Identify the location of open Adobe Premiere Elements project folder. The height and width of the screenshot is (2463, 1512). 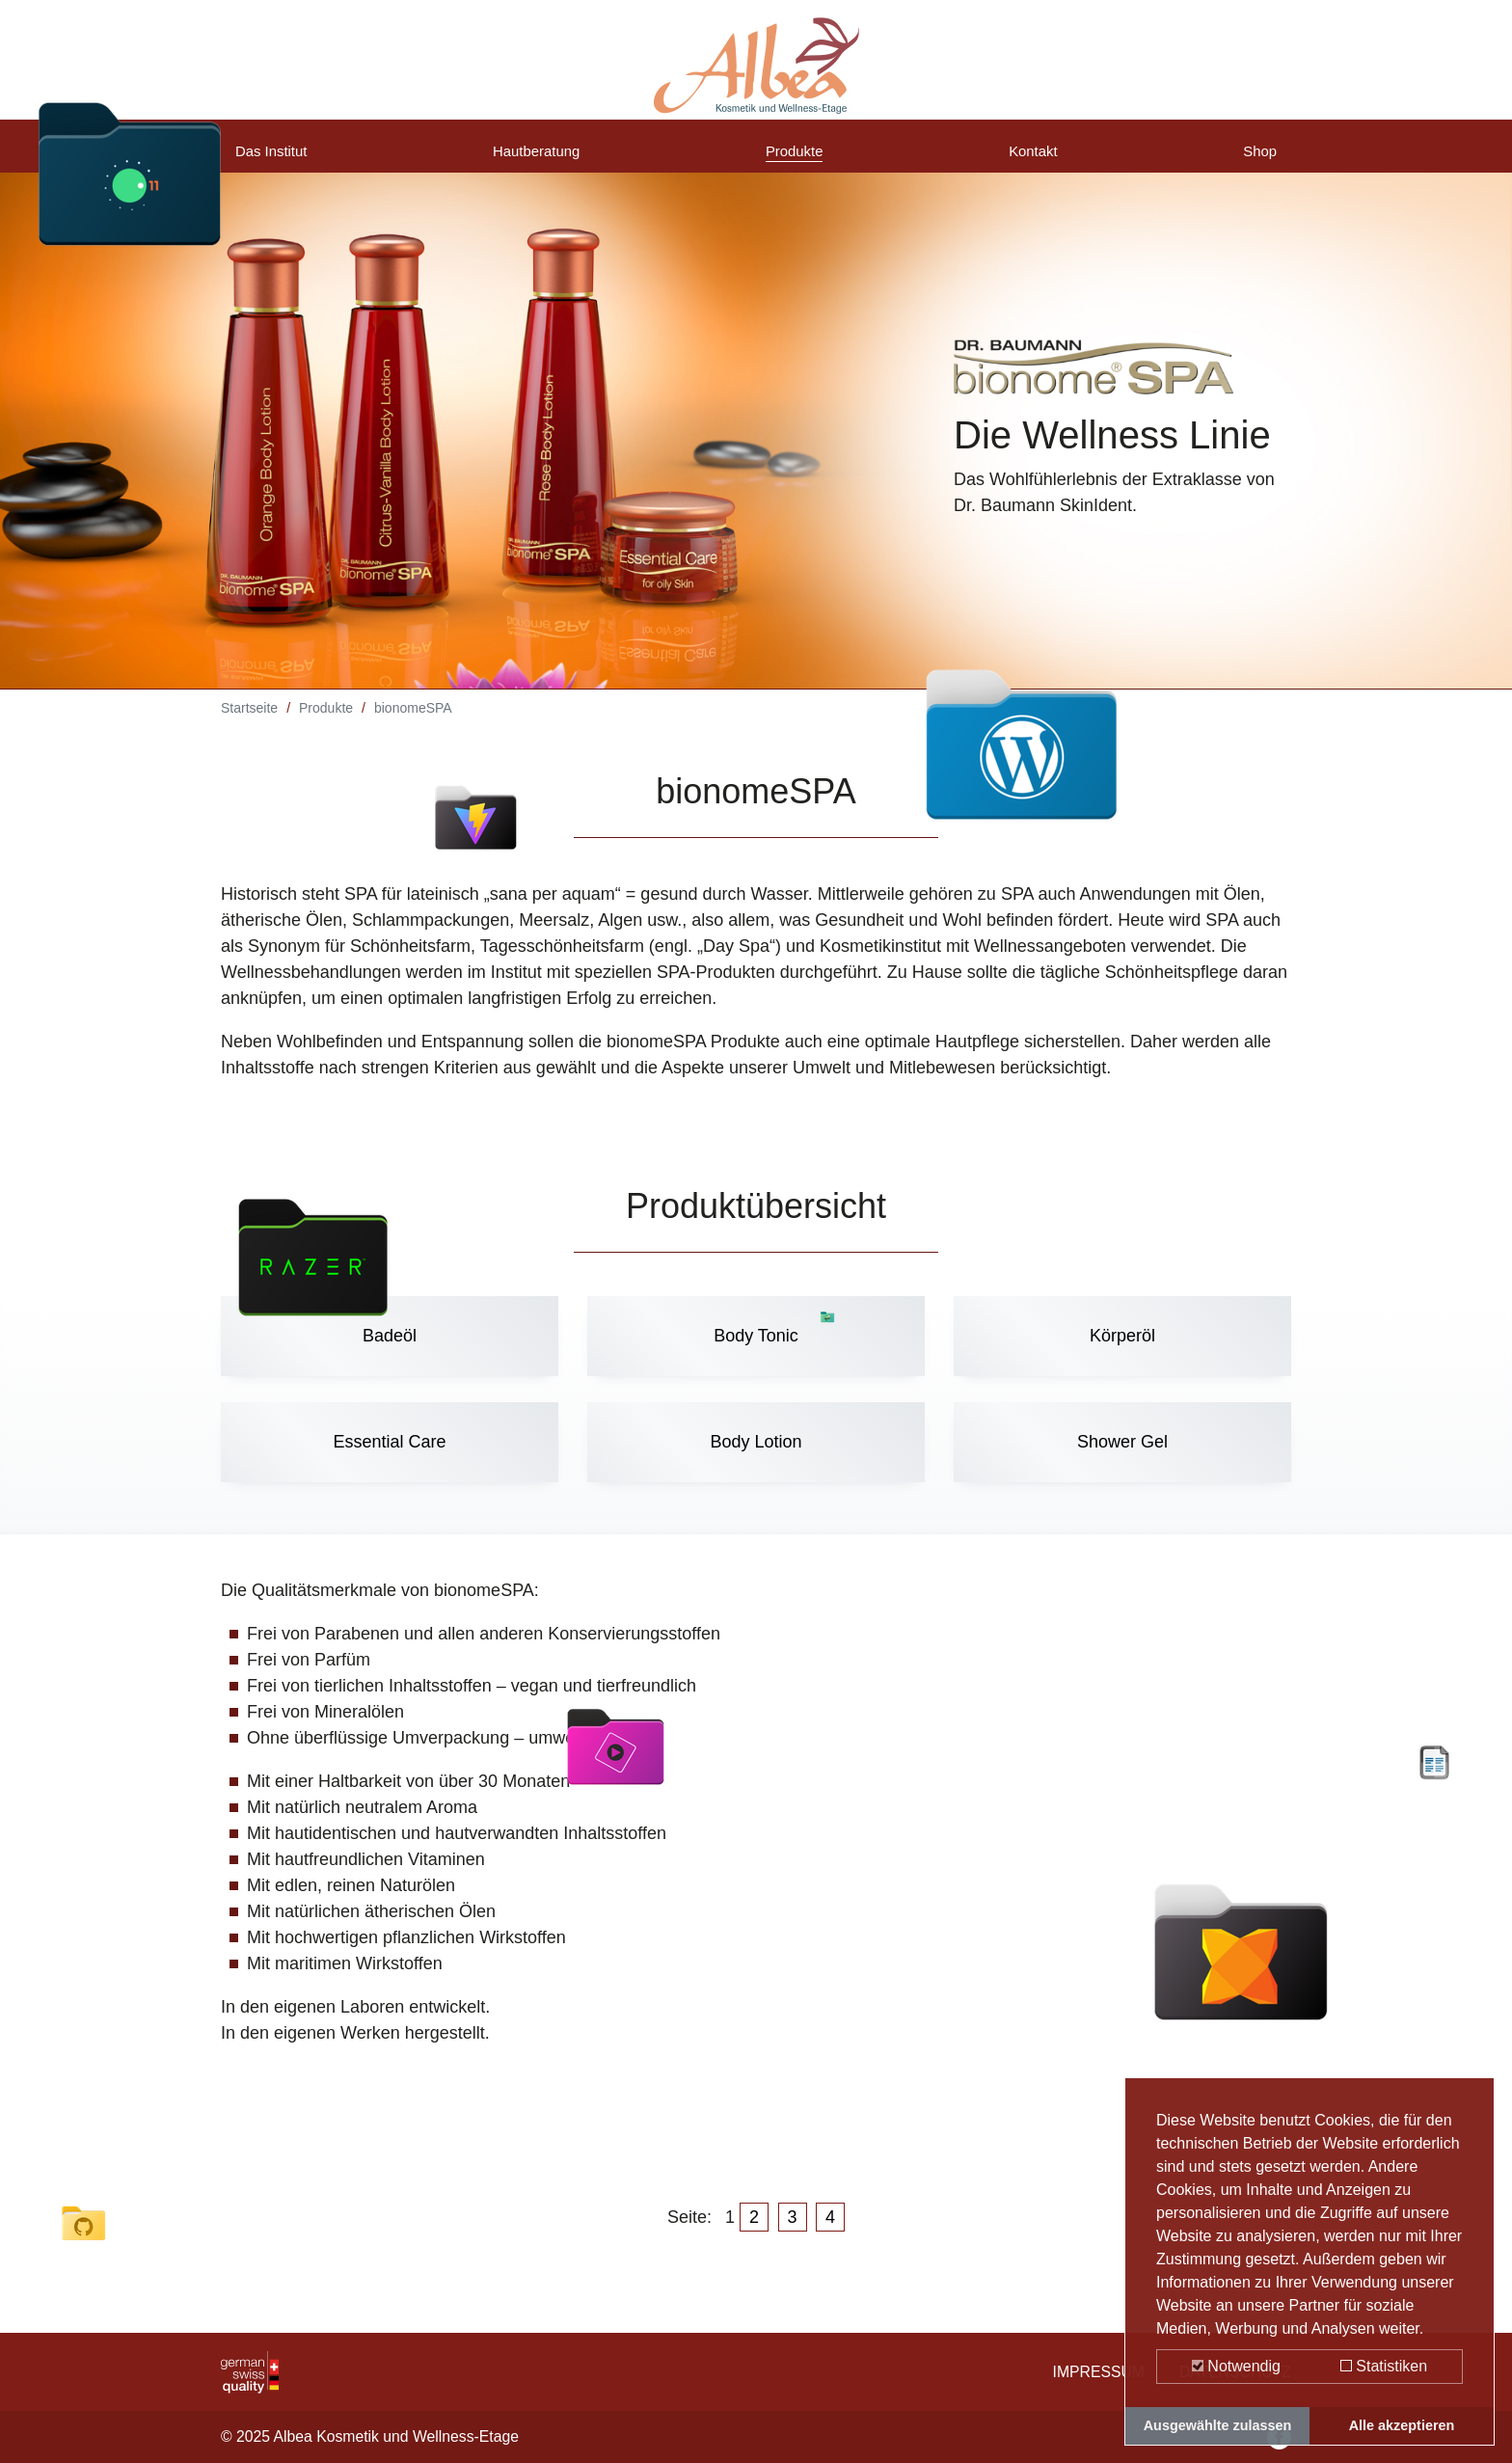
(615, 1749).